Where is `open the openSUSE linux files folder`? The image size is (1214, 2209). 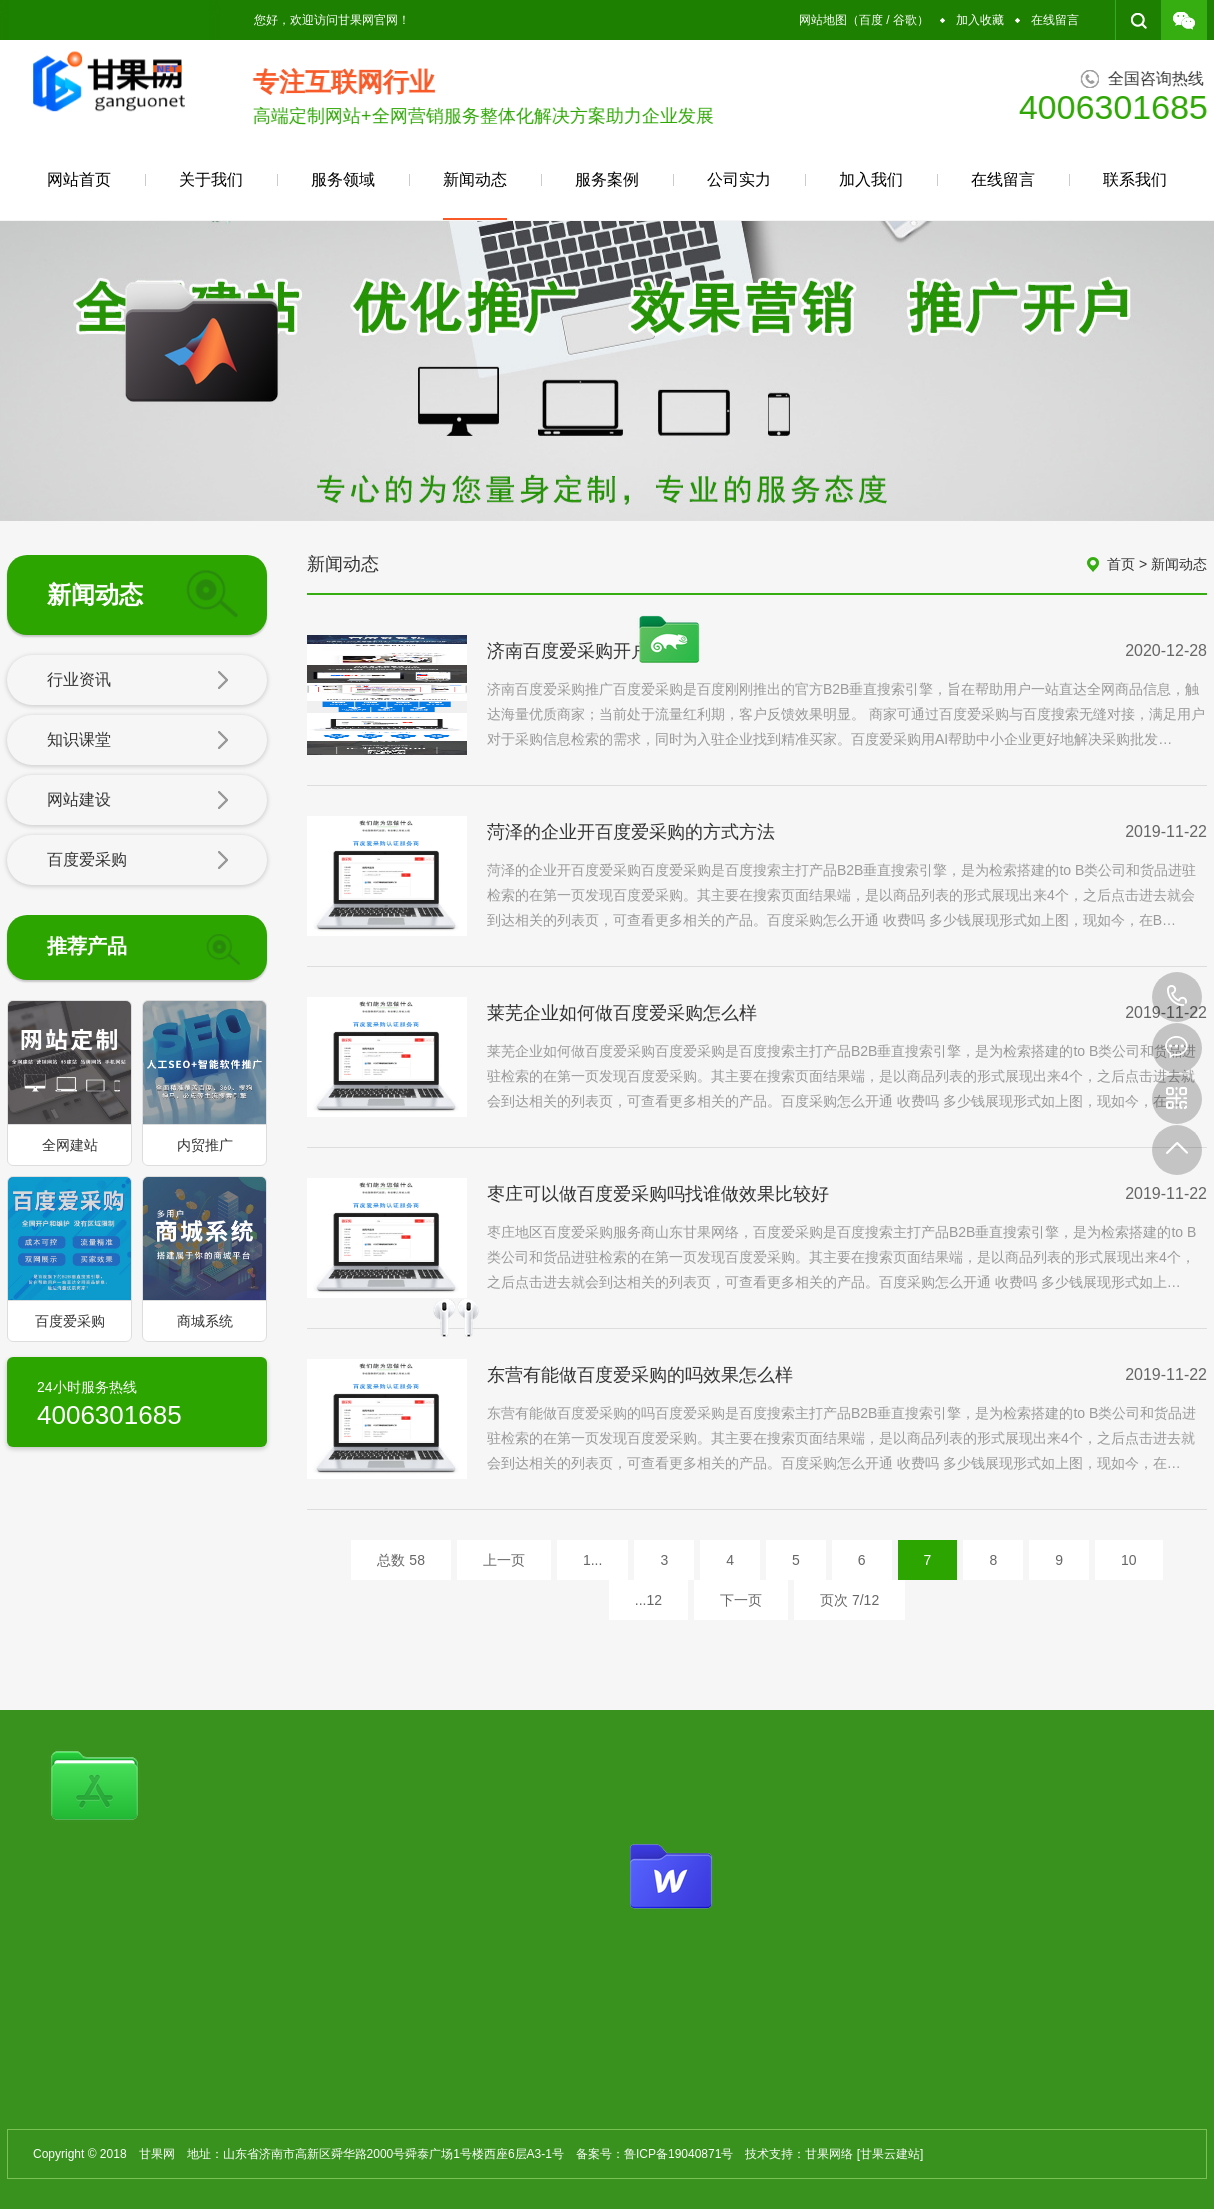 open the openSUSE linux files folder is located at coordinates (669, 641).